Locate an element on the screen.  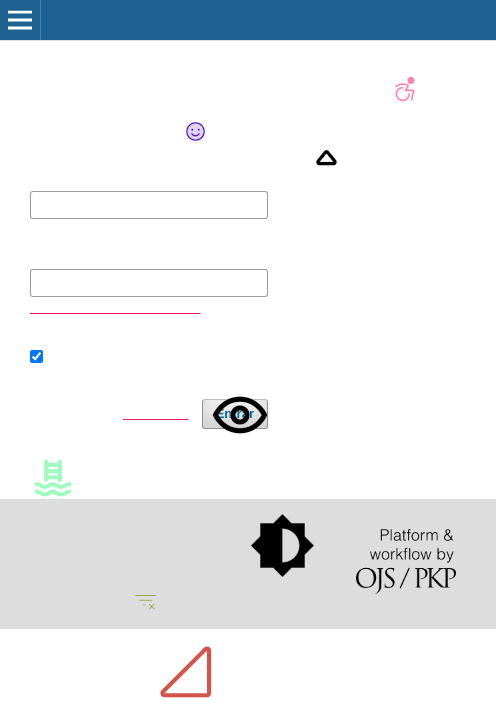
view or preview content is located at coordinates (240, 415).